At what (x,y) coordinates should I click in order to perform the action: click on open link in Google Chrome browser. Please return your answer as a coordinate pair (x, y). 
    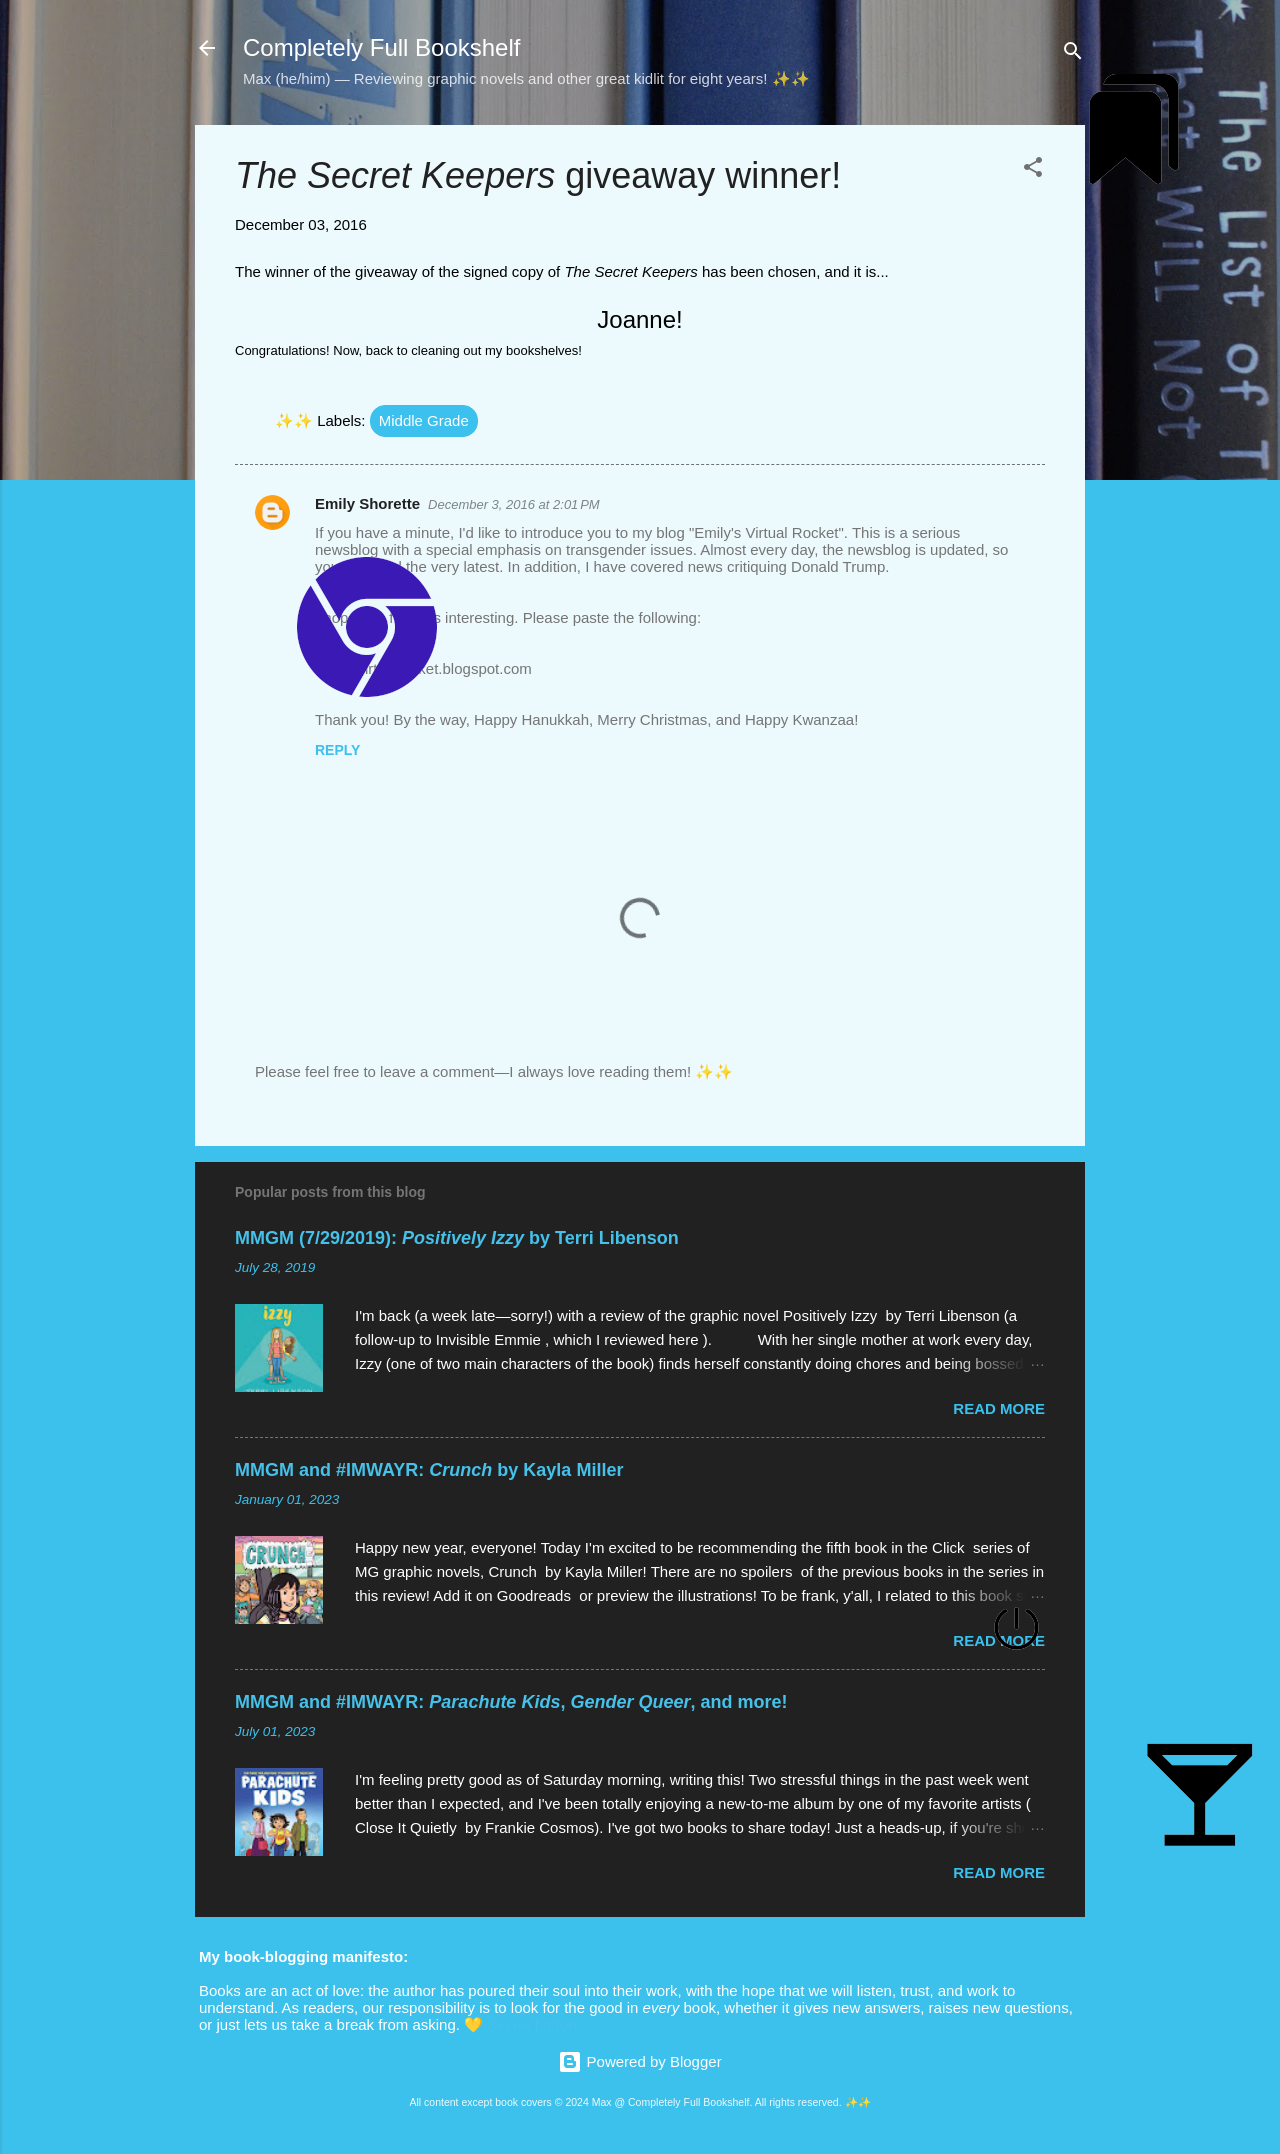
    Looking at the image, I should click on (367, 627).